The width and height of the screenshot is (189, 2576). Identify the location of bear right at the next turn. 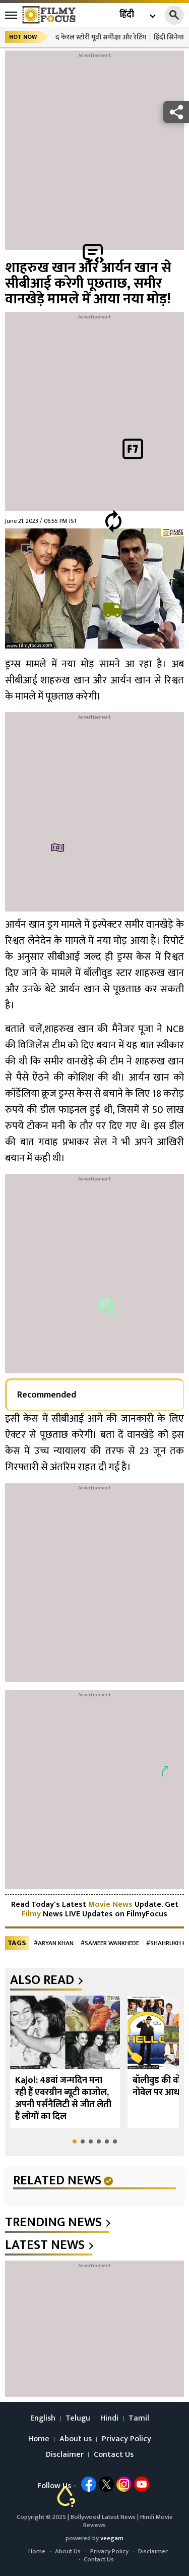
(164, 1771).